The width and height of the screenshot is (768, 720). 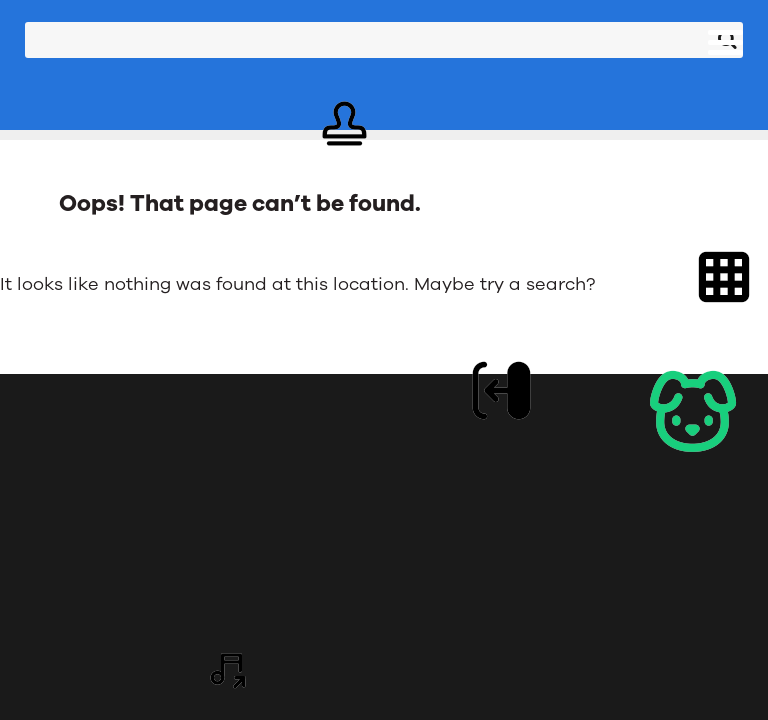 I want to click on view data in grid or table format, so click(x=724, y=277).